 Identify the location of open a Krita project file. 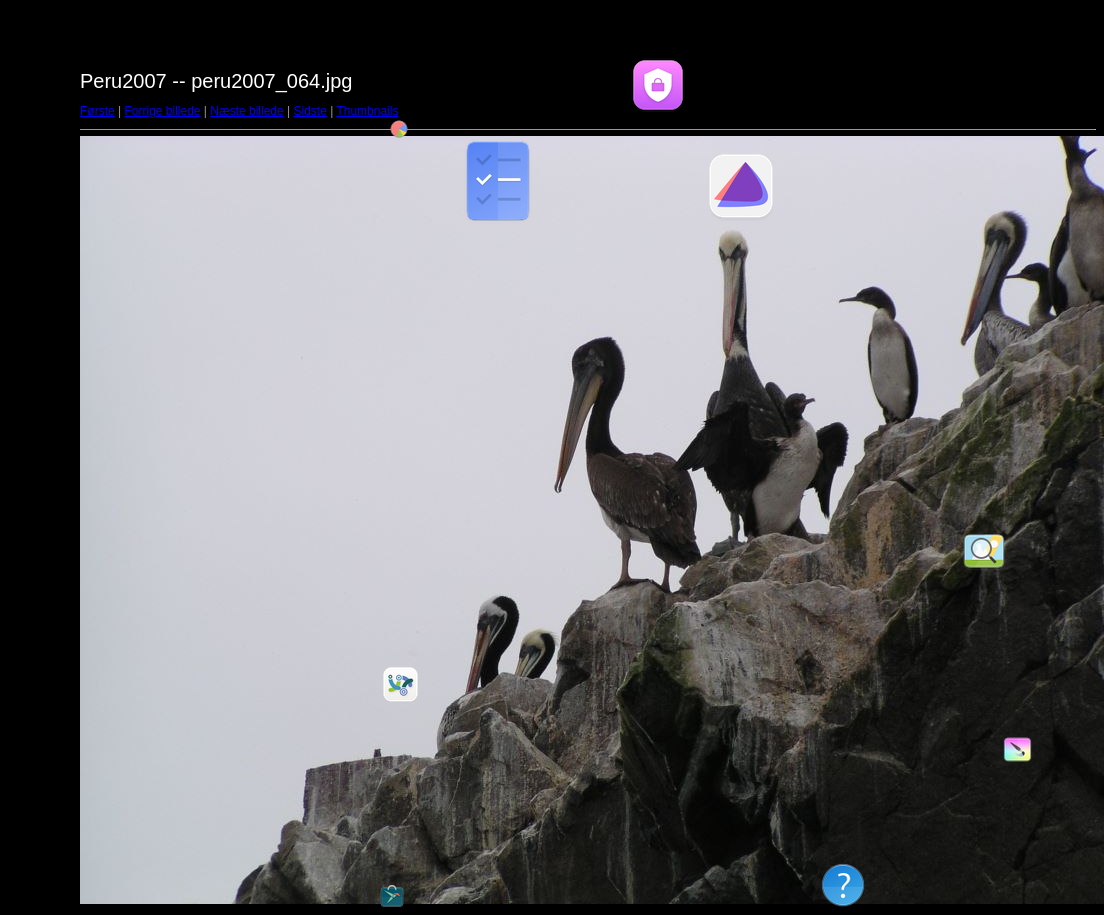
(1017, 748).